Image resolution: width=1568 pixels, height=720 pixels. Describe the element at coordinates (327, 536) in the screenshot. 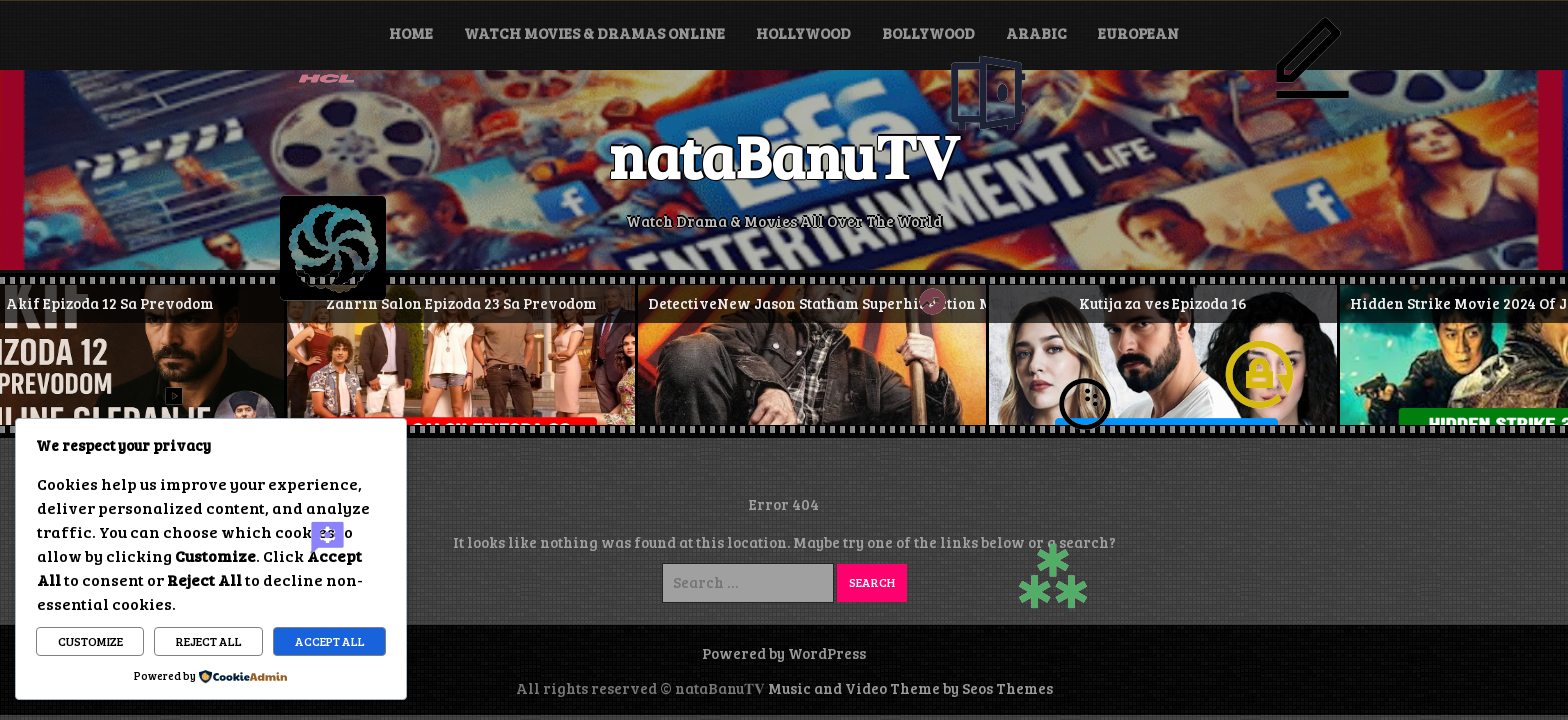

I see `open chat settings` at that location.